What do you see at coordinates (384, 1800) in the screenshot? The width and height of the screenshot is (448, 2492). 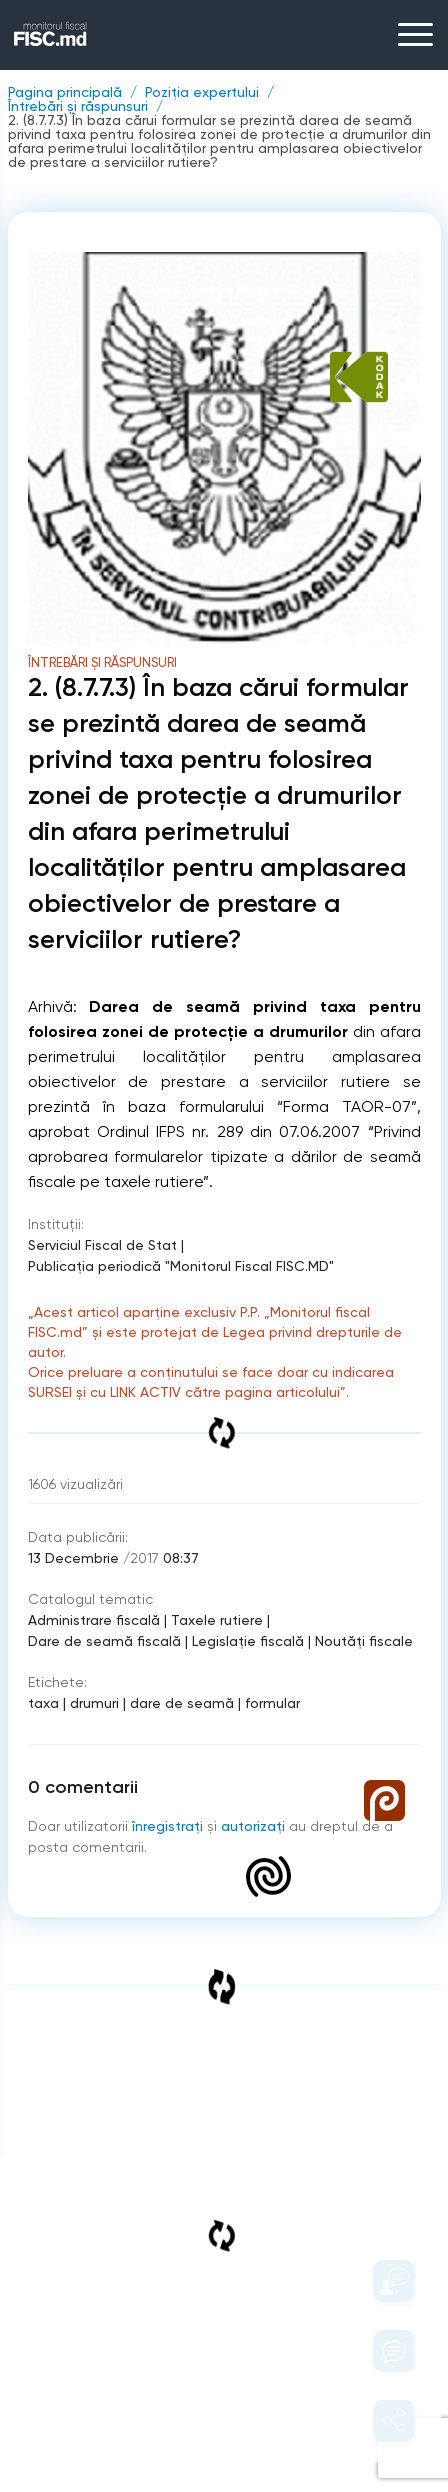 I see `open Photopea image editor` at bounding box center [384, 1800].